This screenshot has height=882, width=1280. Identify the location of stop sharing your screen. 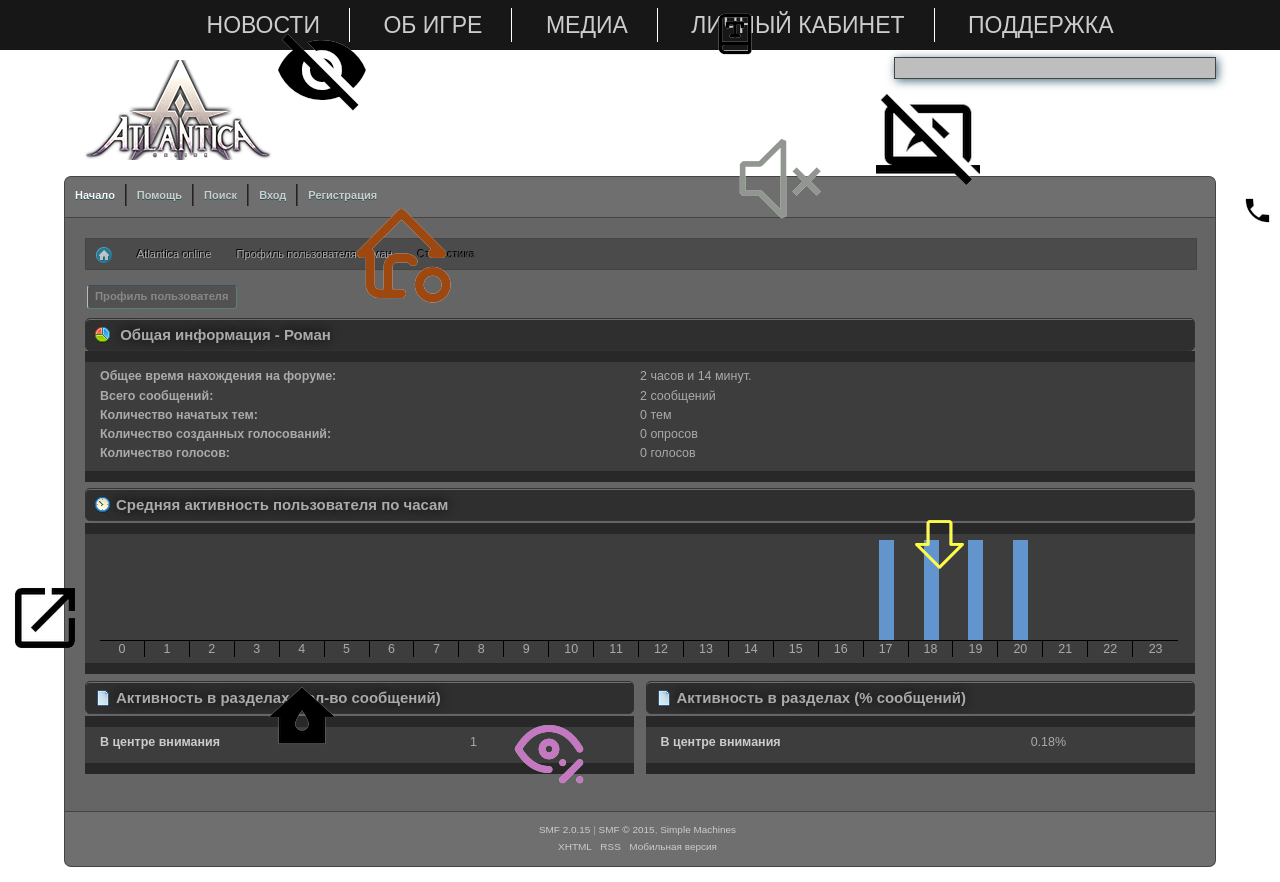
(928, 139).